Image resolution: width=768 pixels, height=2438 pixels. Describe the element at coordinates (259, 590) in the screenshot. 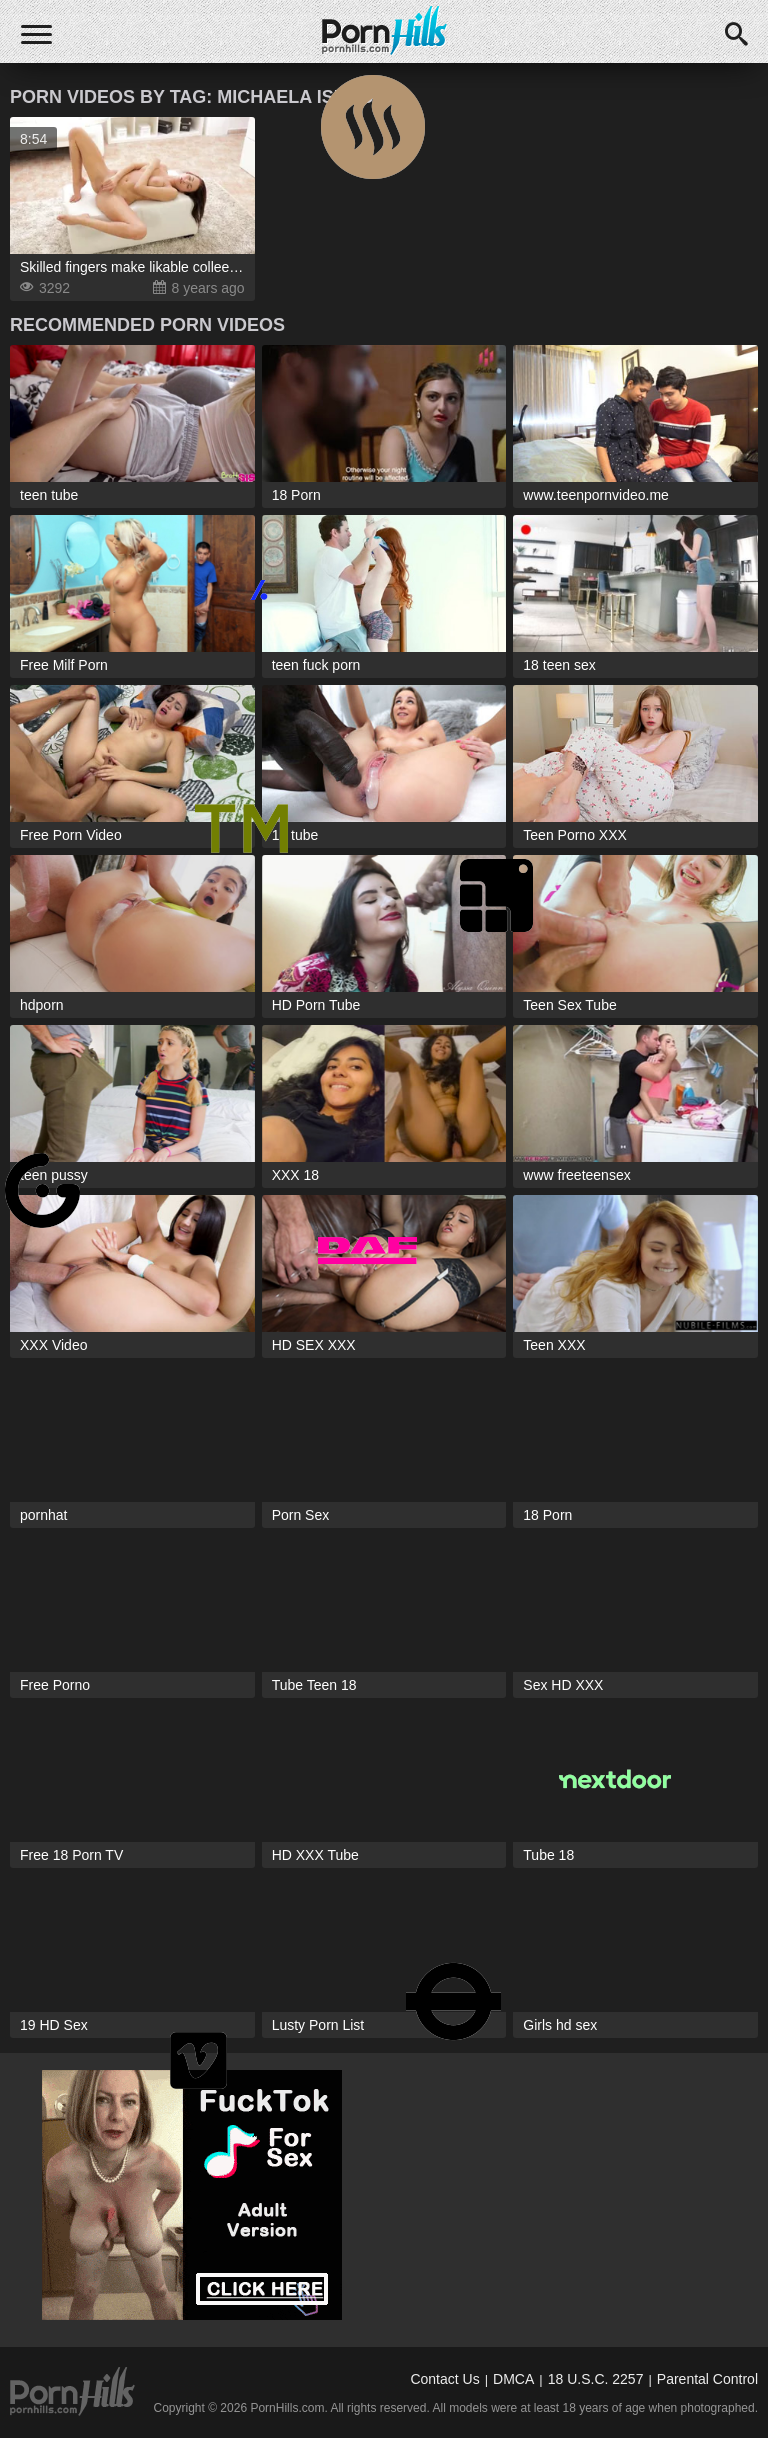

I see `visit slashdot news website` at that location.